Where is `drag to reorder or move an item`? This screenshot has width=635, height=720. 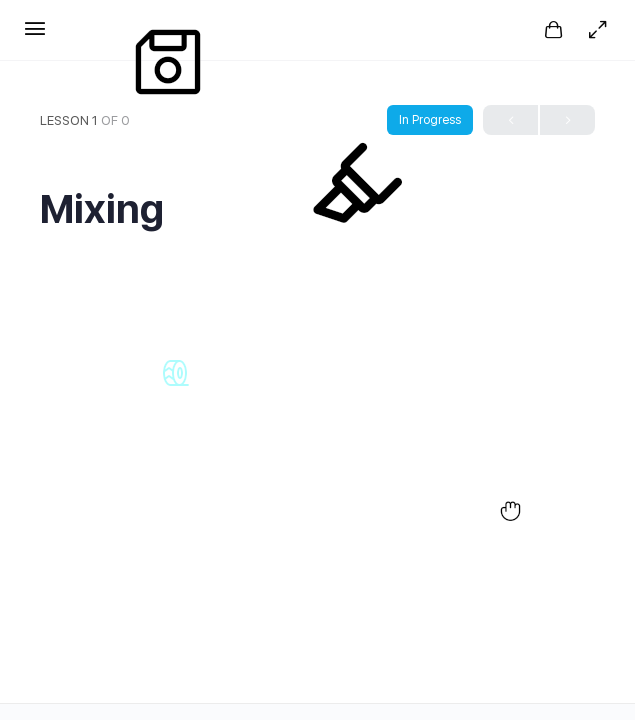 drag to reorder or move an item is located at coordinates (510, 508).